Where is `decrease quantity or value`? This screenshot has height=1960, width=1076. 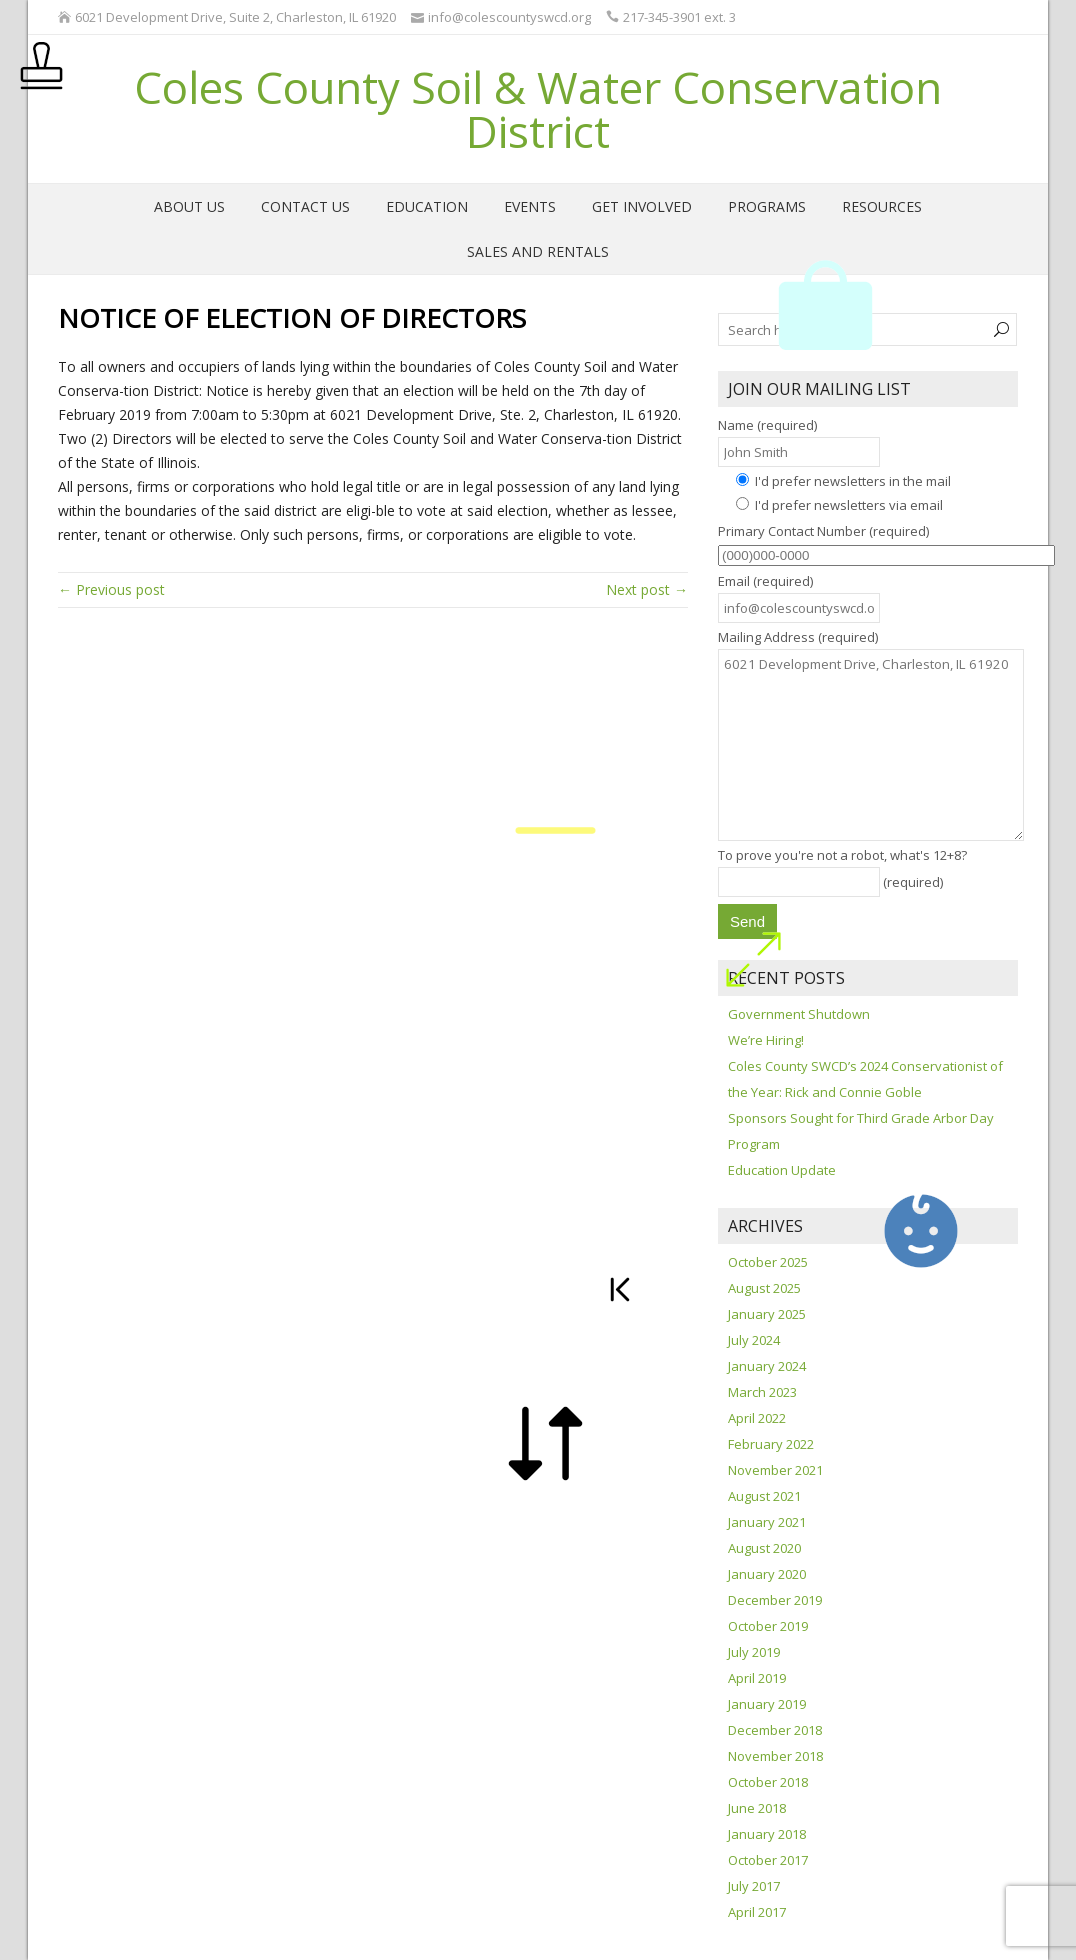 decrease quantity or value is located at coordinates (555, 830).